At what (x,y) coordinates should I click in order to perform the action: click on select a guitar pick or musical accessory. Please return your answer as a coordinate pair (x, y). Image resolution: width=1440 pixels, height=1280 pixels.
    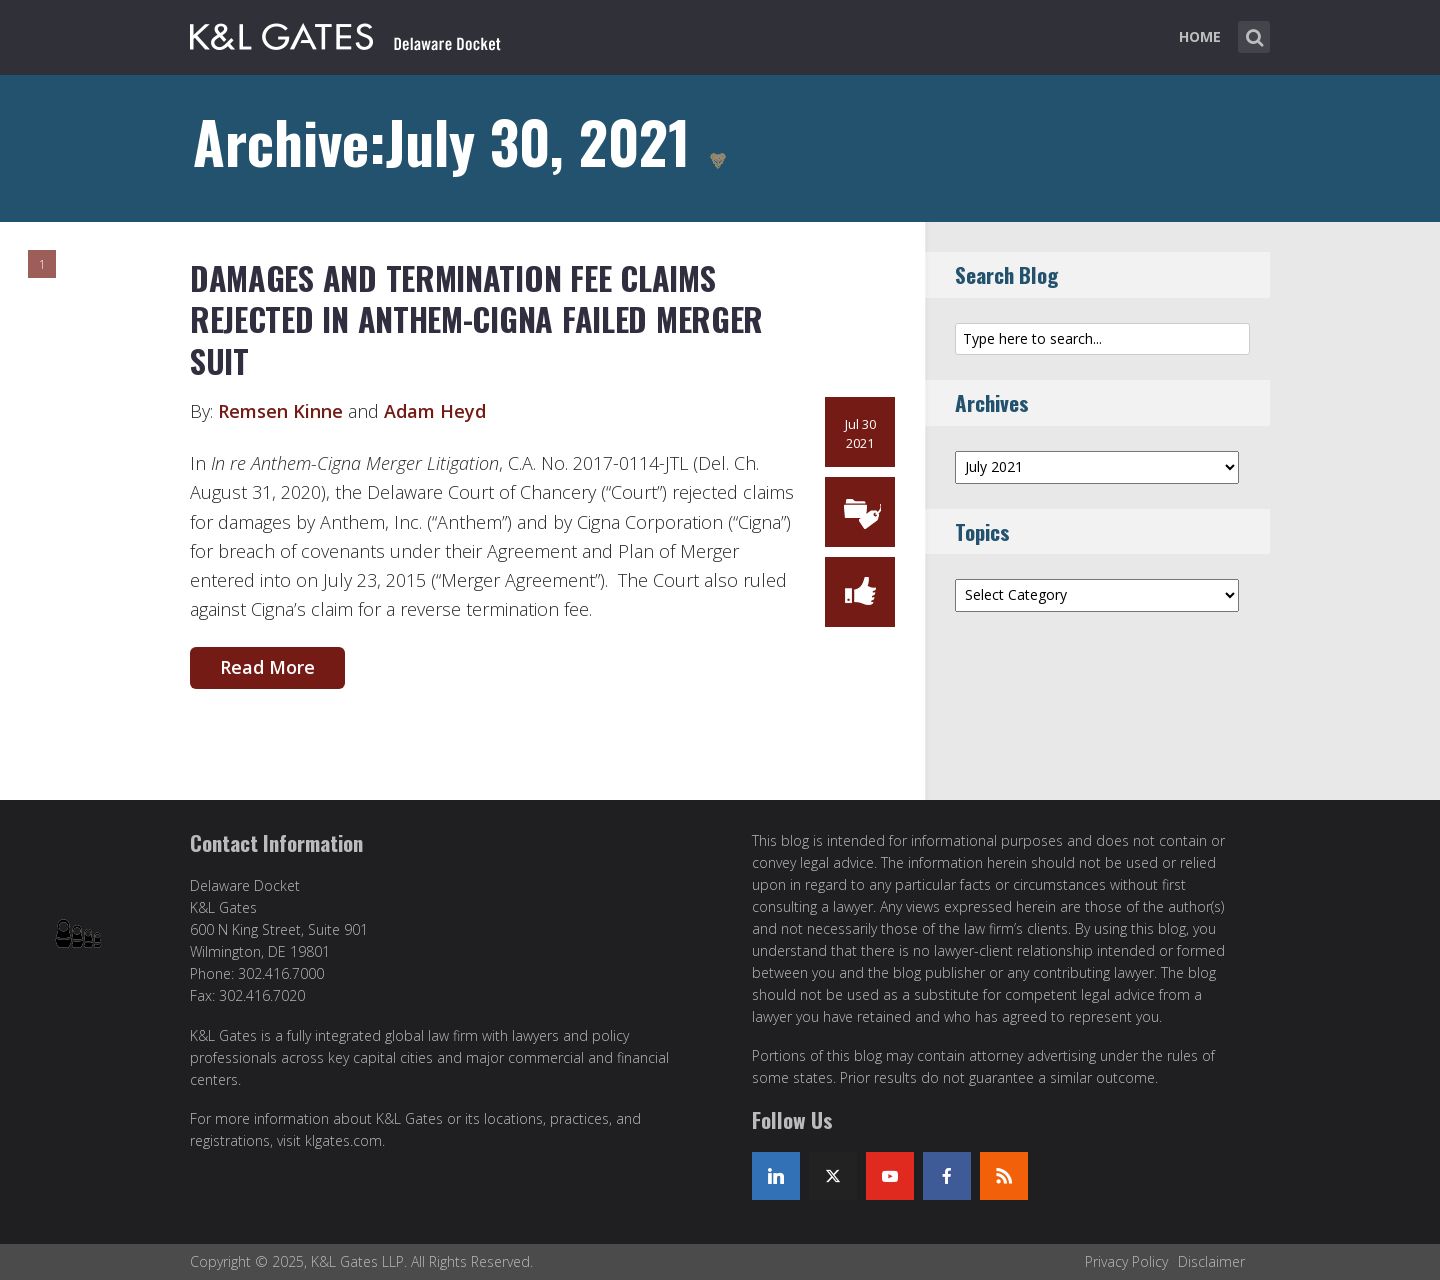
    Looking at the image, I should click on (718, 161).